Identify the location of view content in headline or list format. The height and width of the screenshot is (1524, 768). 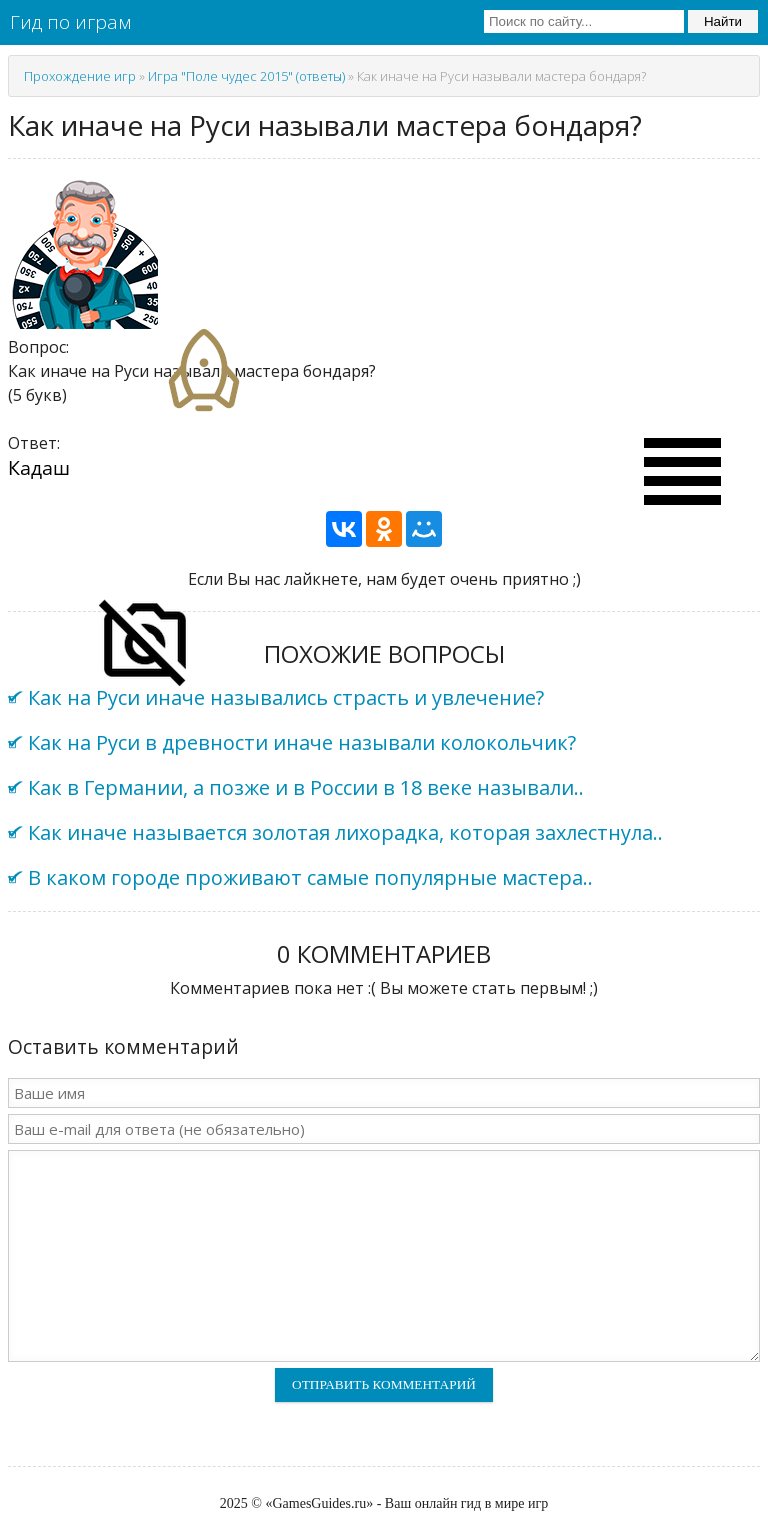
(682, 471).